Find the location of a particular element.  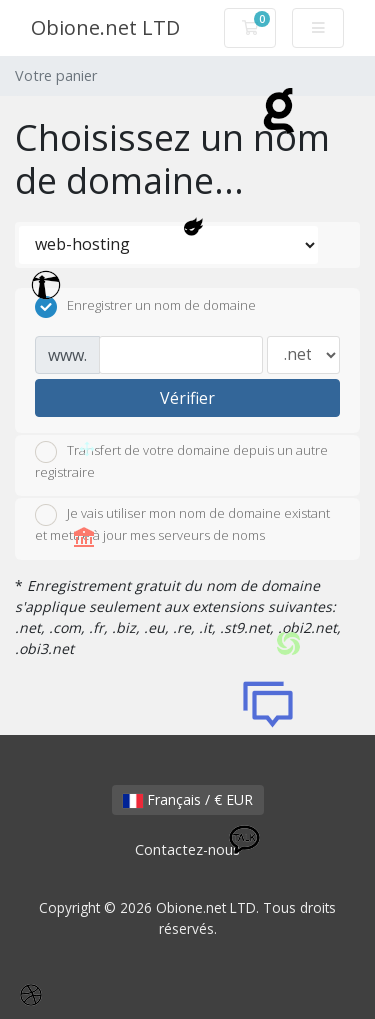

drag to reposition element is located at coordinates (87, 449).